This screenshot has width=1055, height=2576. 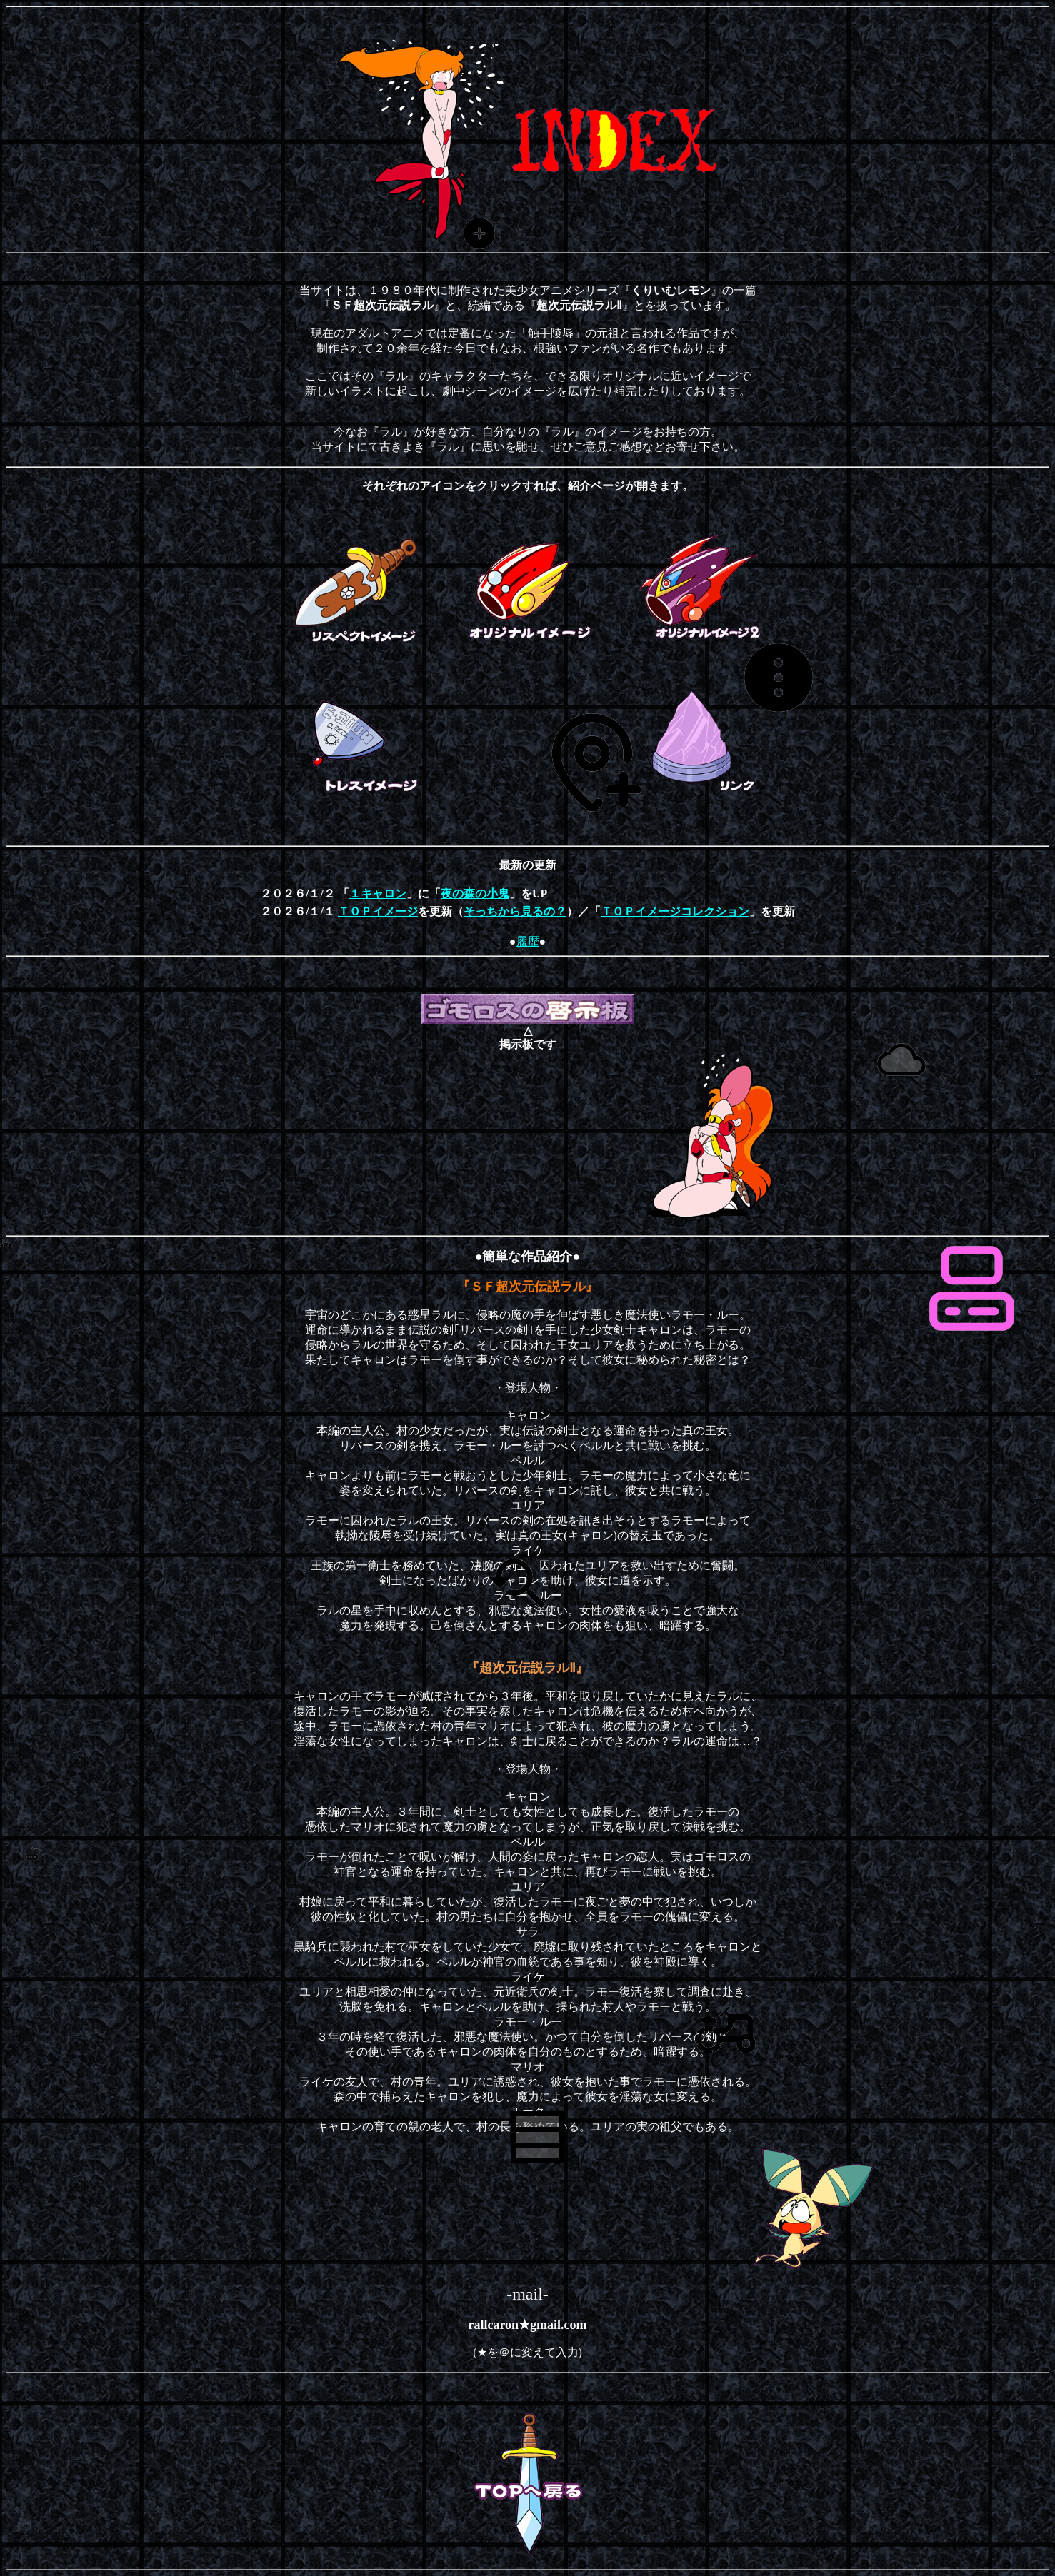 I want to click on access cloud storage, so click(x=901, y=1060).